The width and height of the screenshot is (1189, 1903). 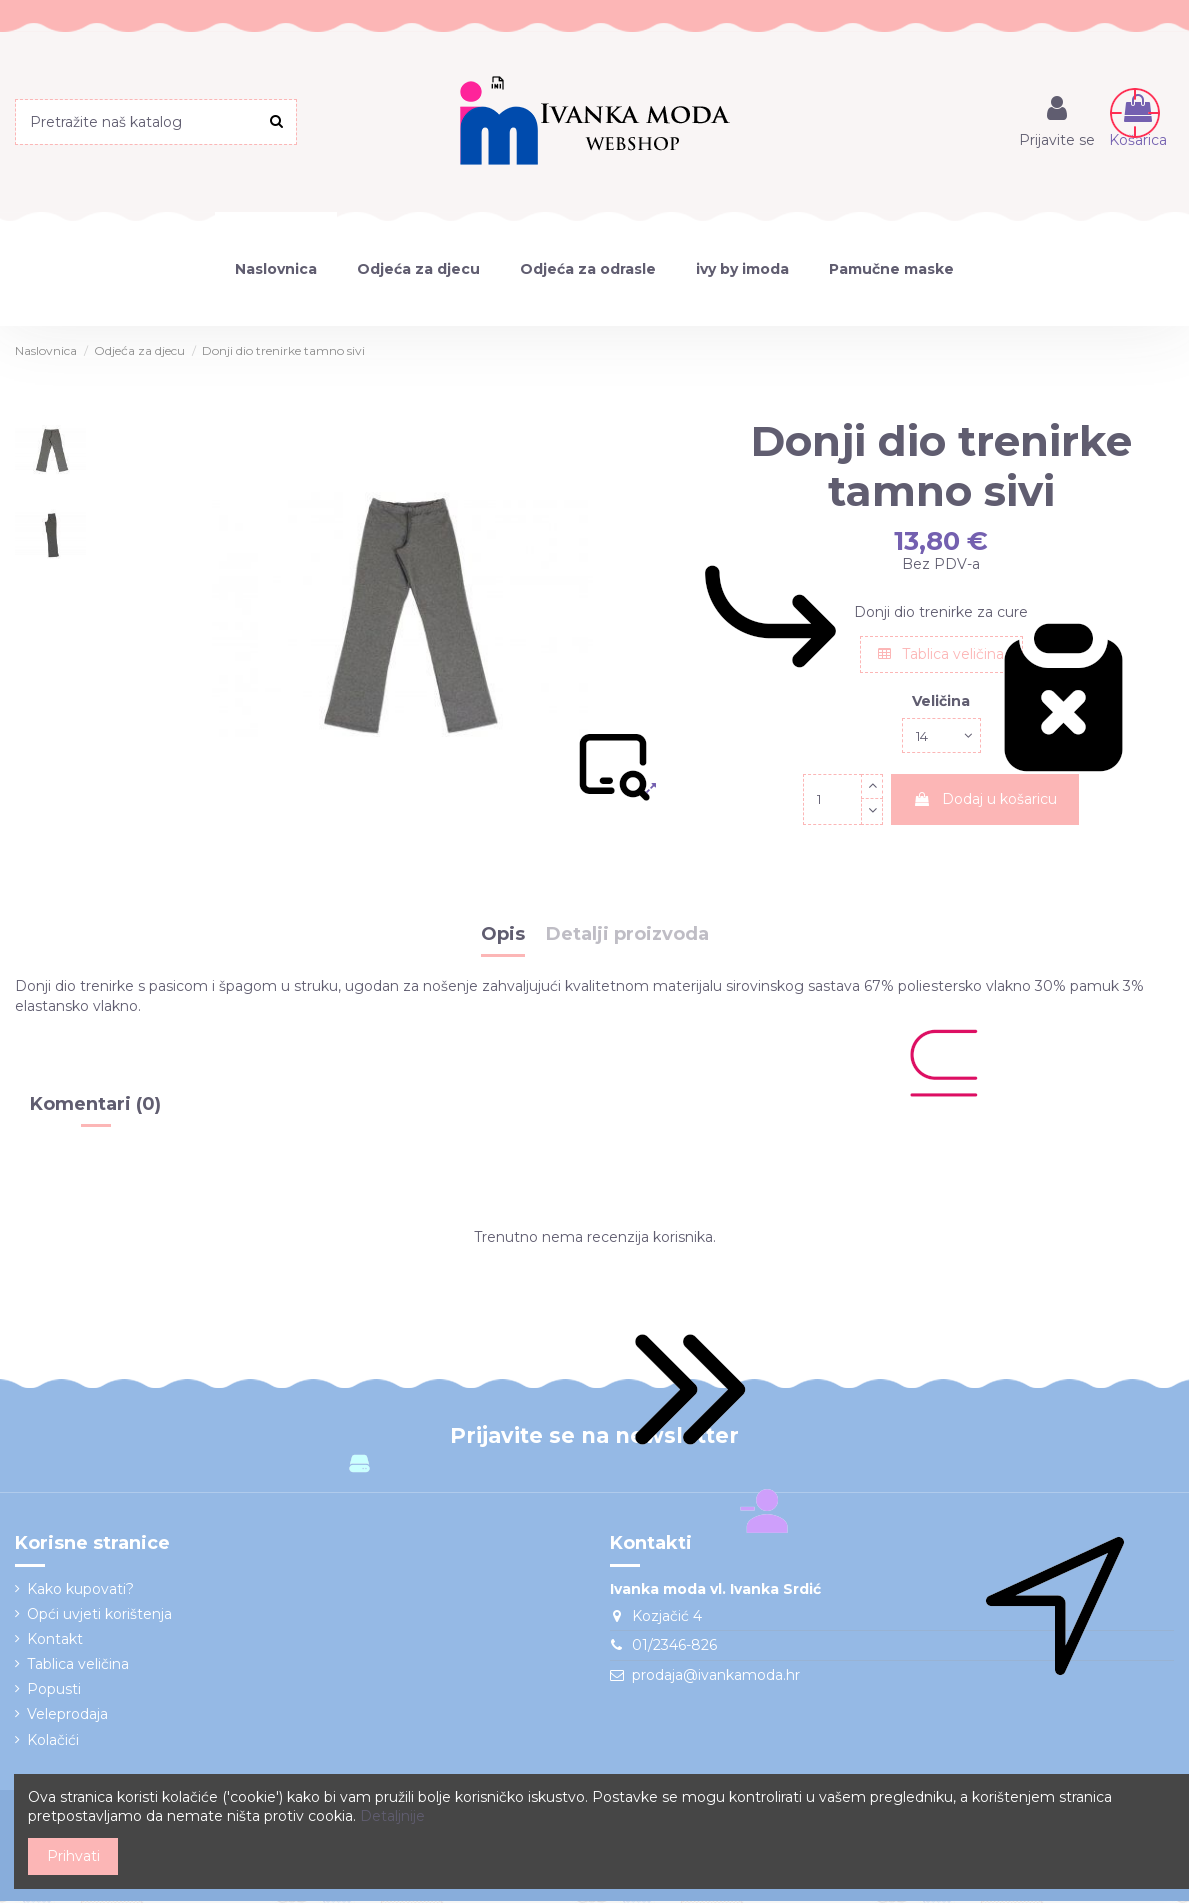 What do you see at coordinates (1063, 697) in the screenshot?
I see `clear clipboard contents` at bounding box center [1063, 697].